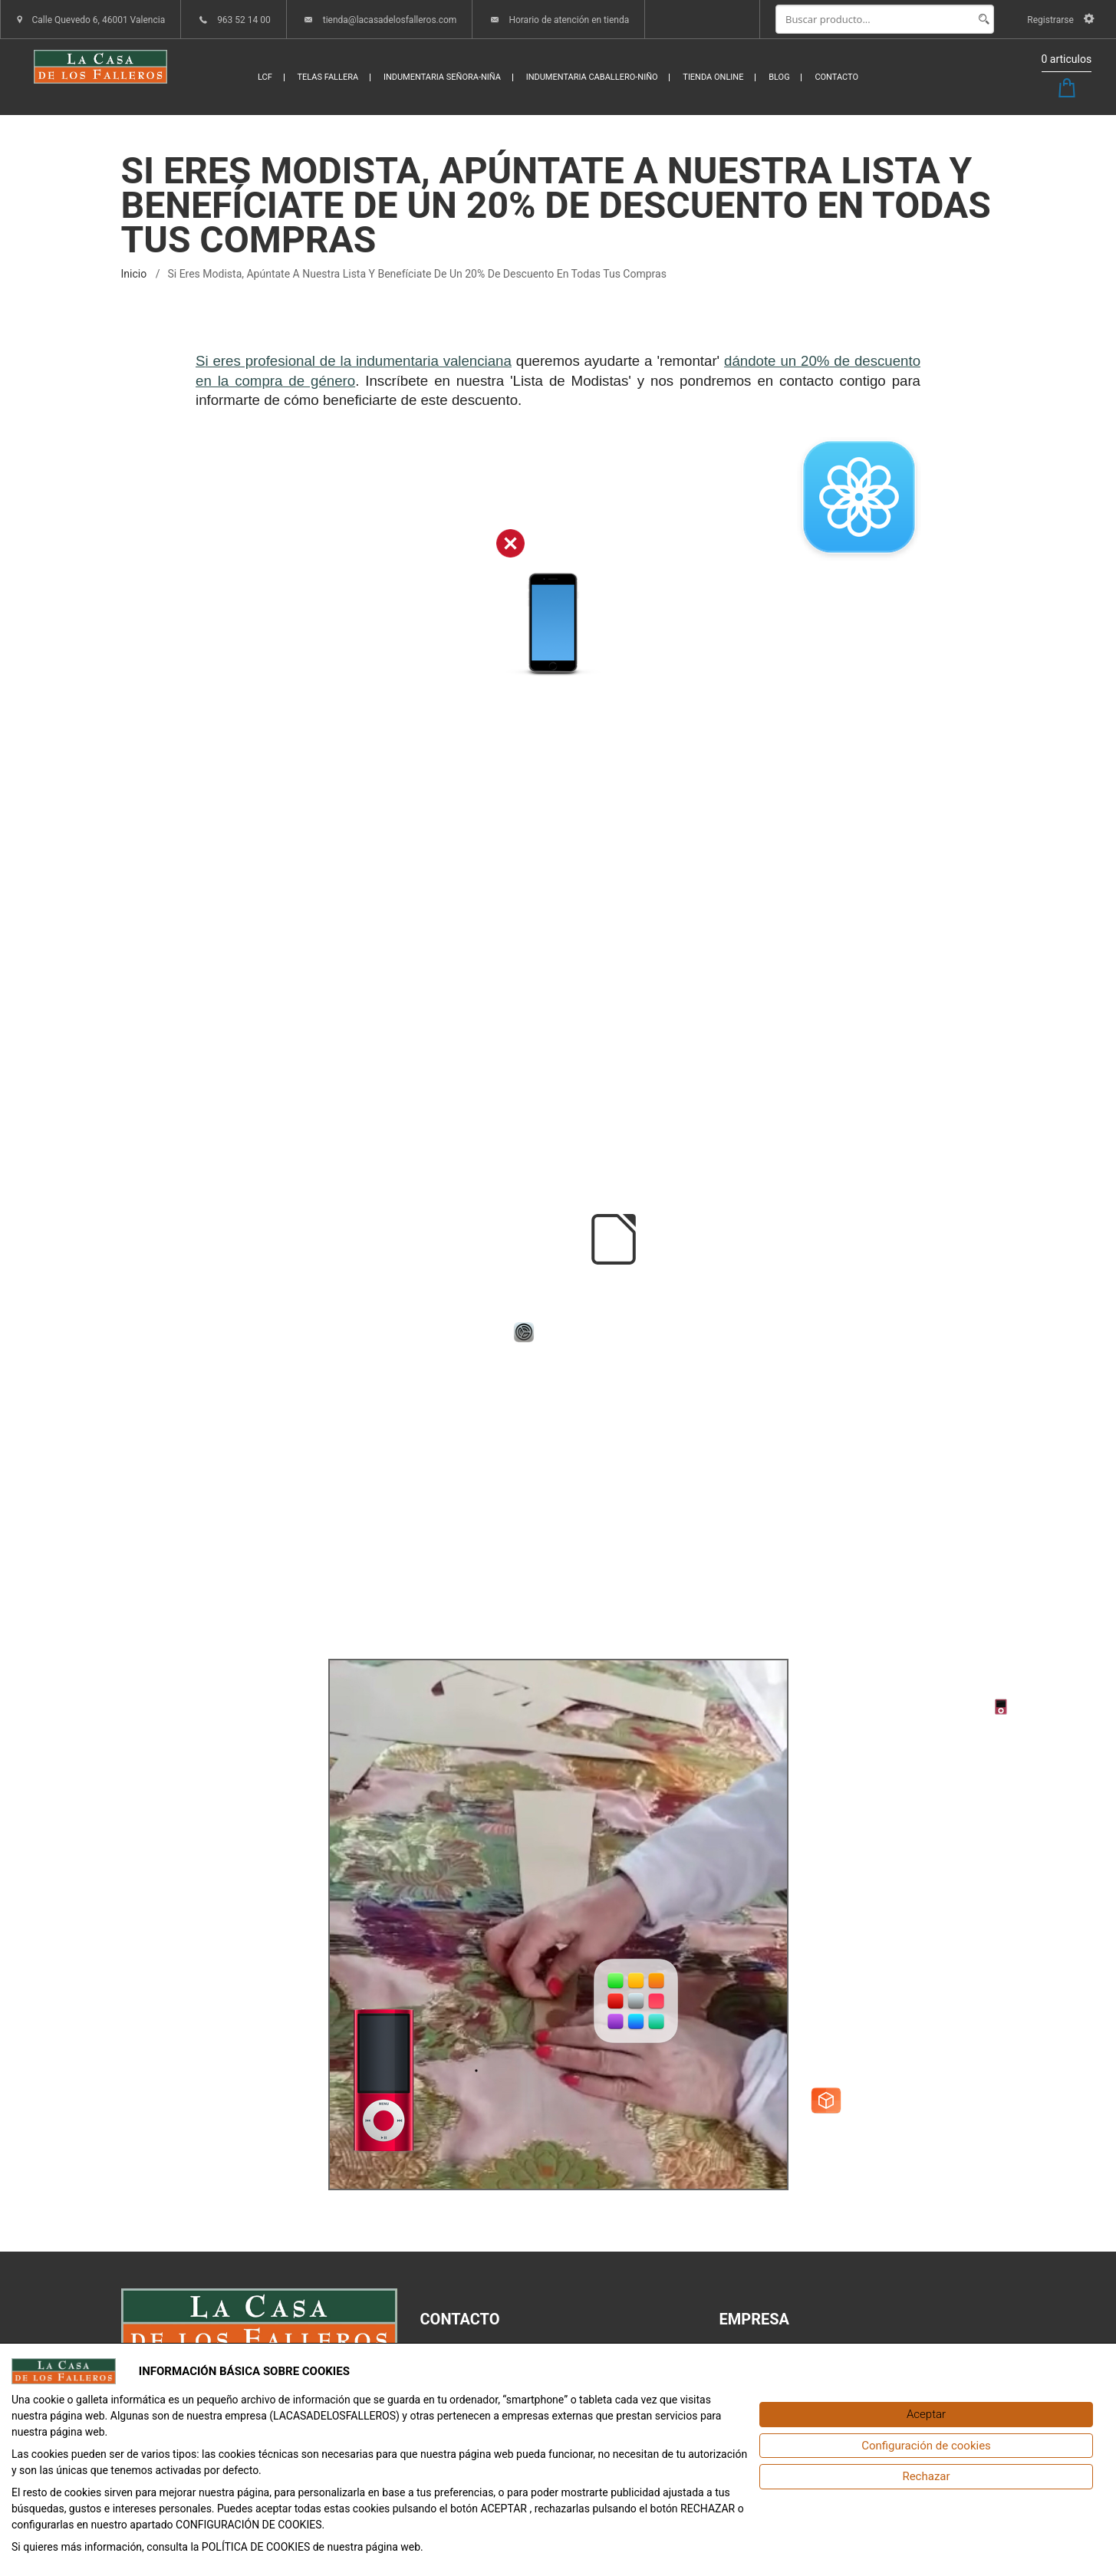  I want to click on open the app launcher to view all applications, so click(636, 2001).